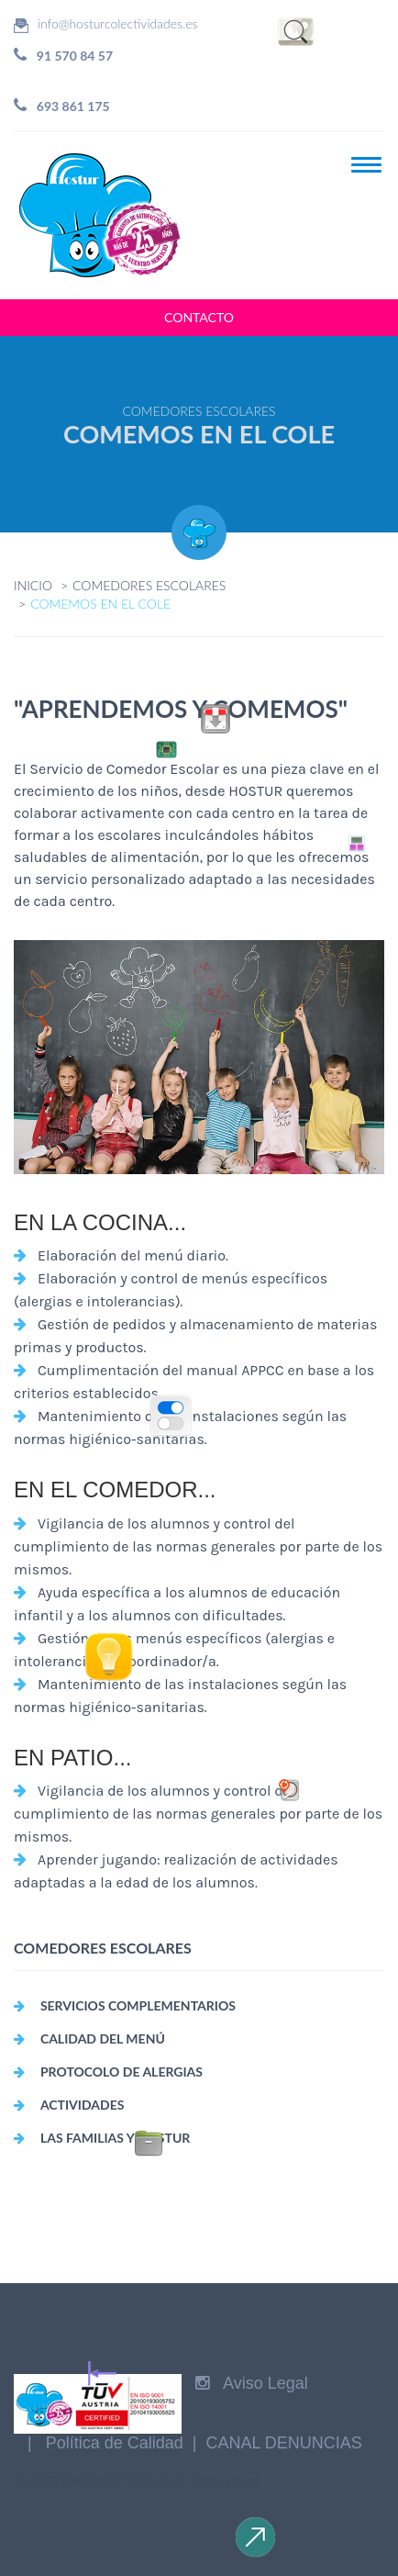  Describe the element at coordinates (295, 31) in the screenshot. I see `open the photo viewer application` at that location.